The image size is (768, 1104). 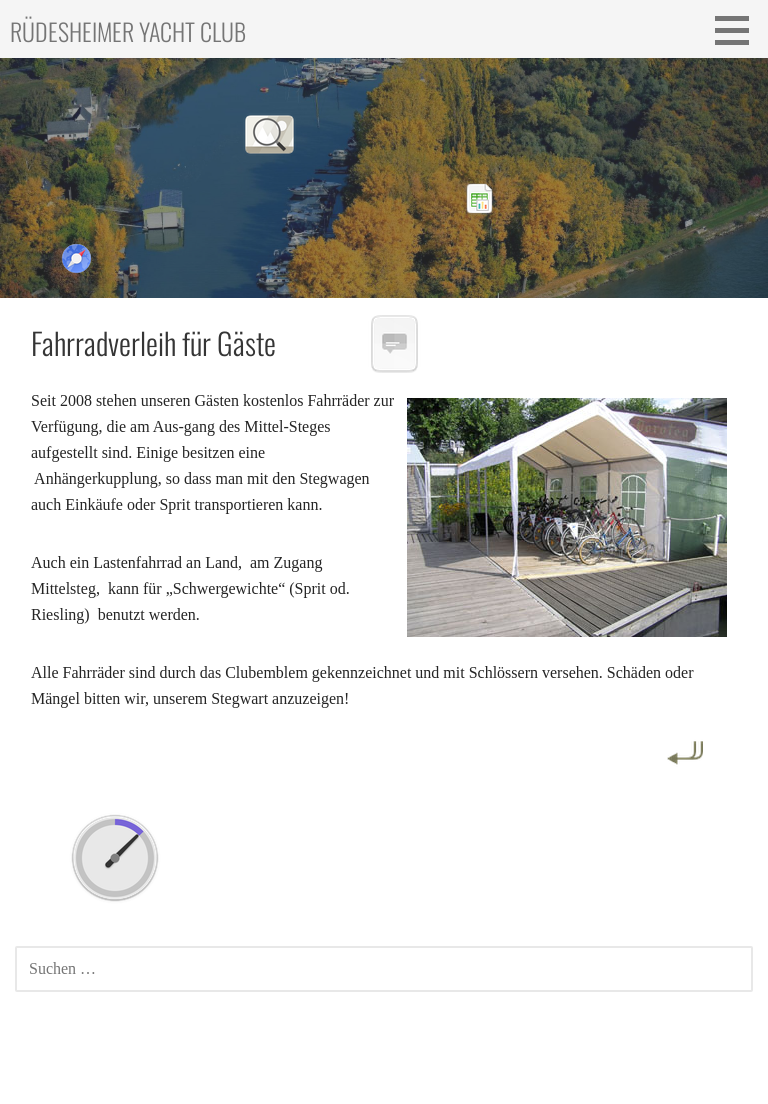 I want to click on a microdvd subtitle file, so click(x=394, y=343).